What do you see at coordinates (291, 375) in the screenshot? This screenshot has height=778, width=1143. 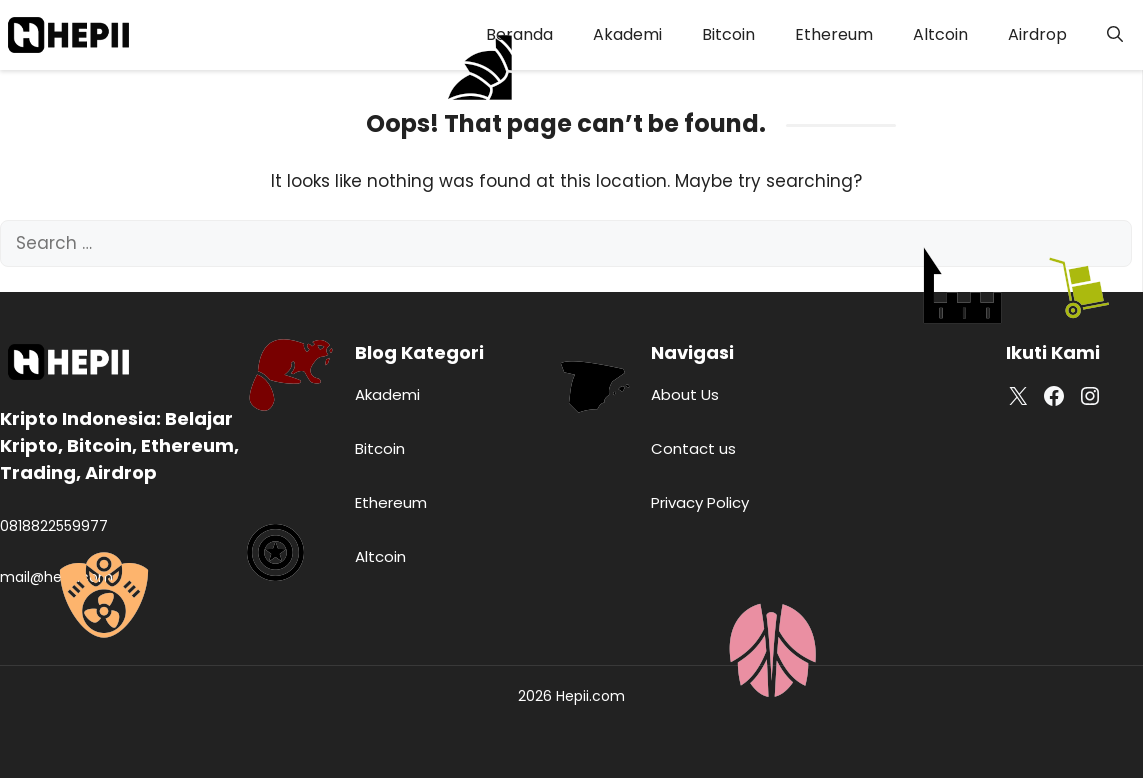 I see `beaver mascot or wildlife game element` at bounding box center [291, 375].